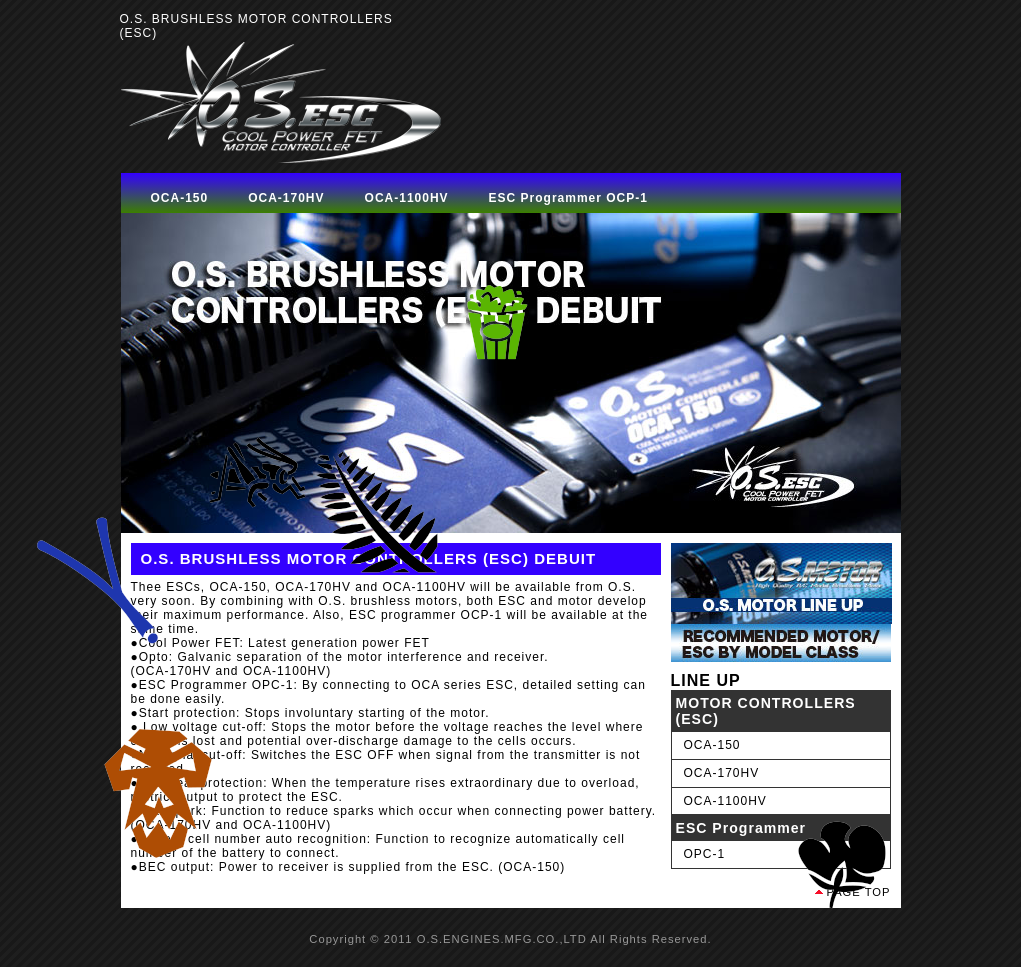  I want to click on indicates plant or nature category, so click(376, 511).